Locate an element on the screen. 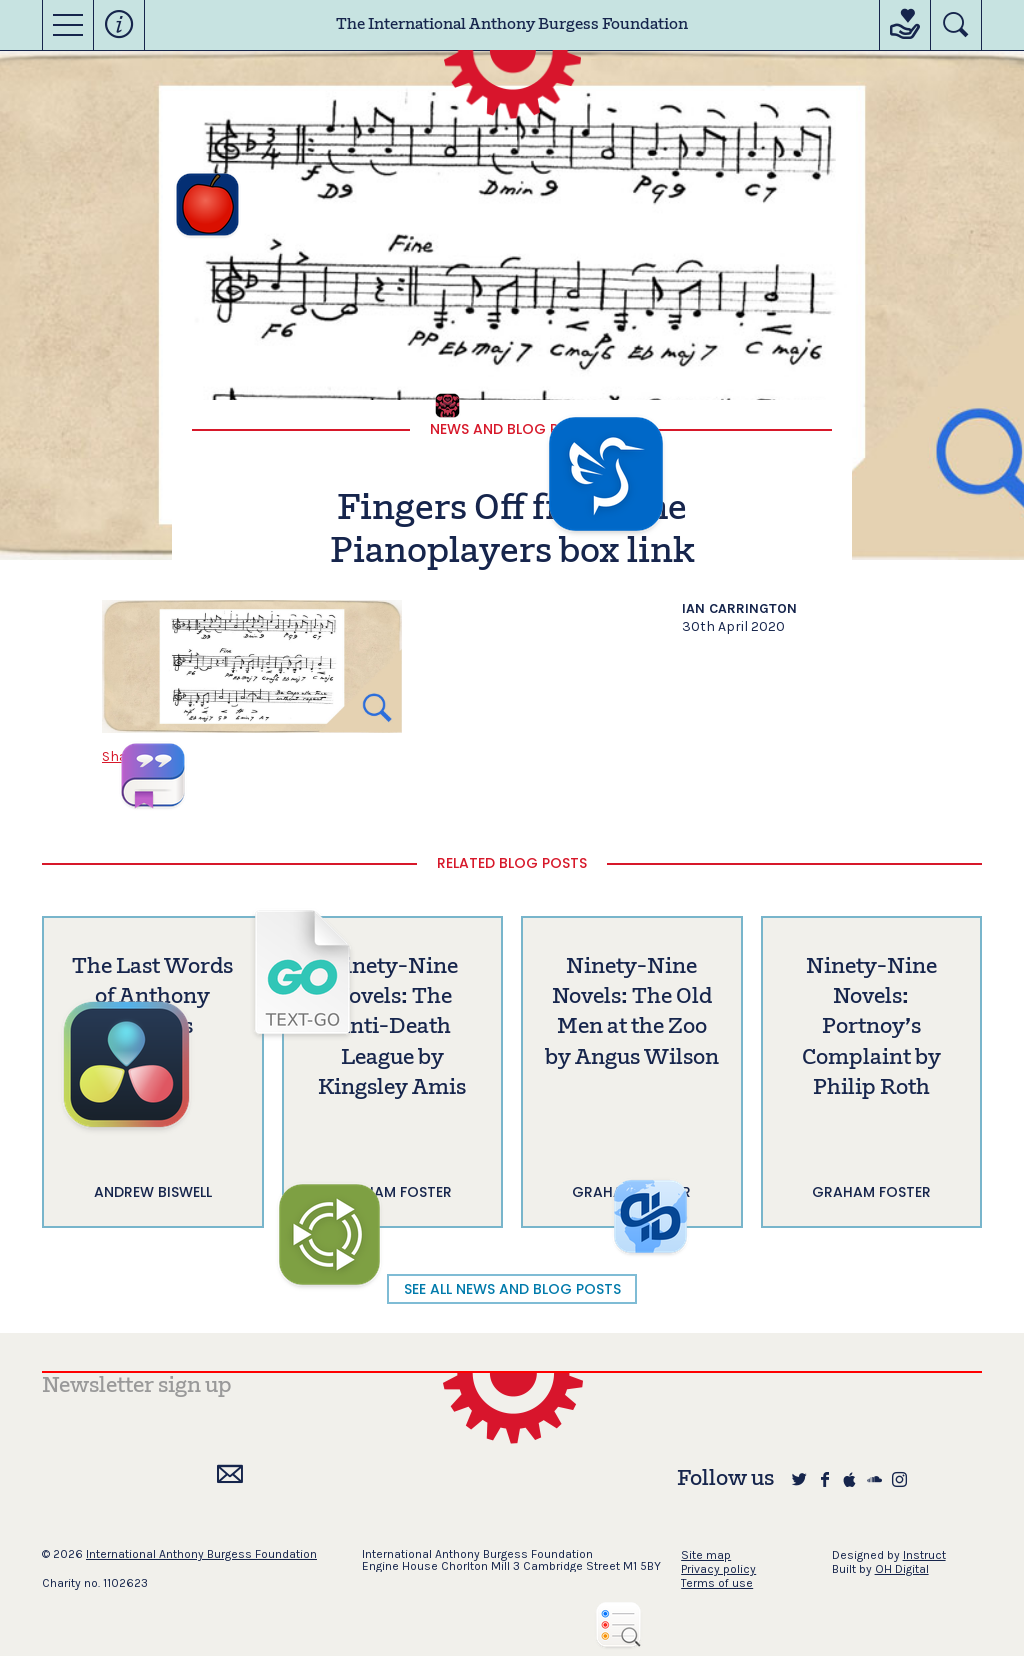  launch ubuntu mate application is located at coordinates (329, 1234).